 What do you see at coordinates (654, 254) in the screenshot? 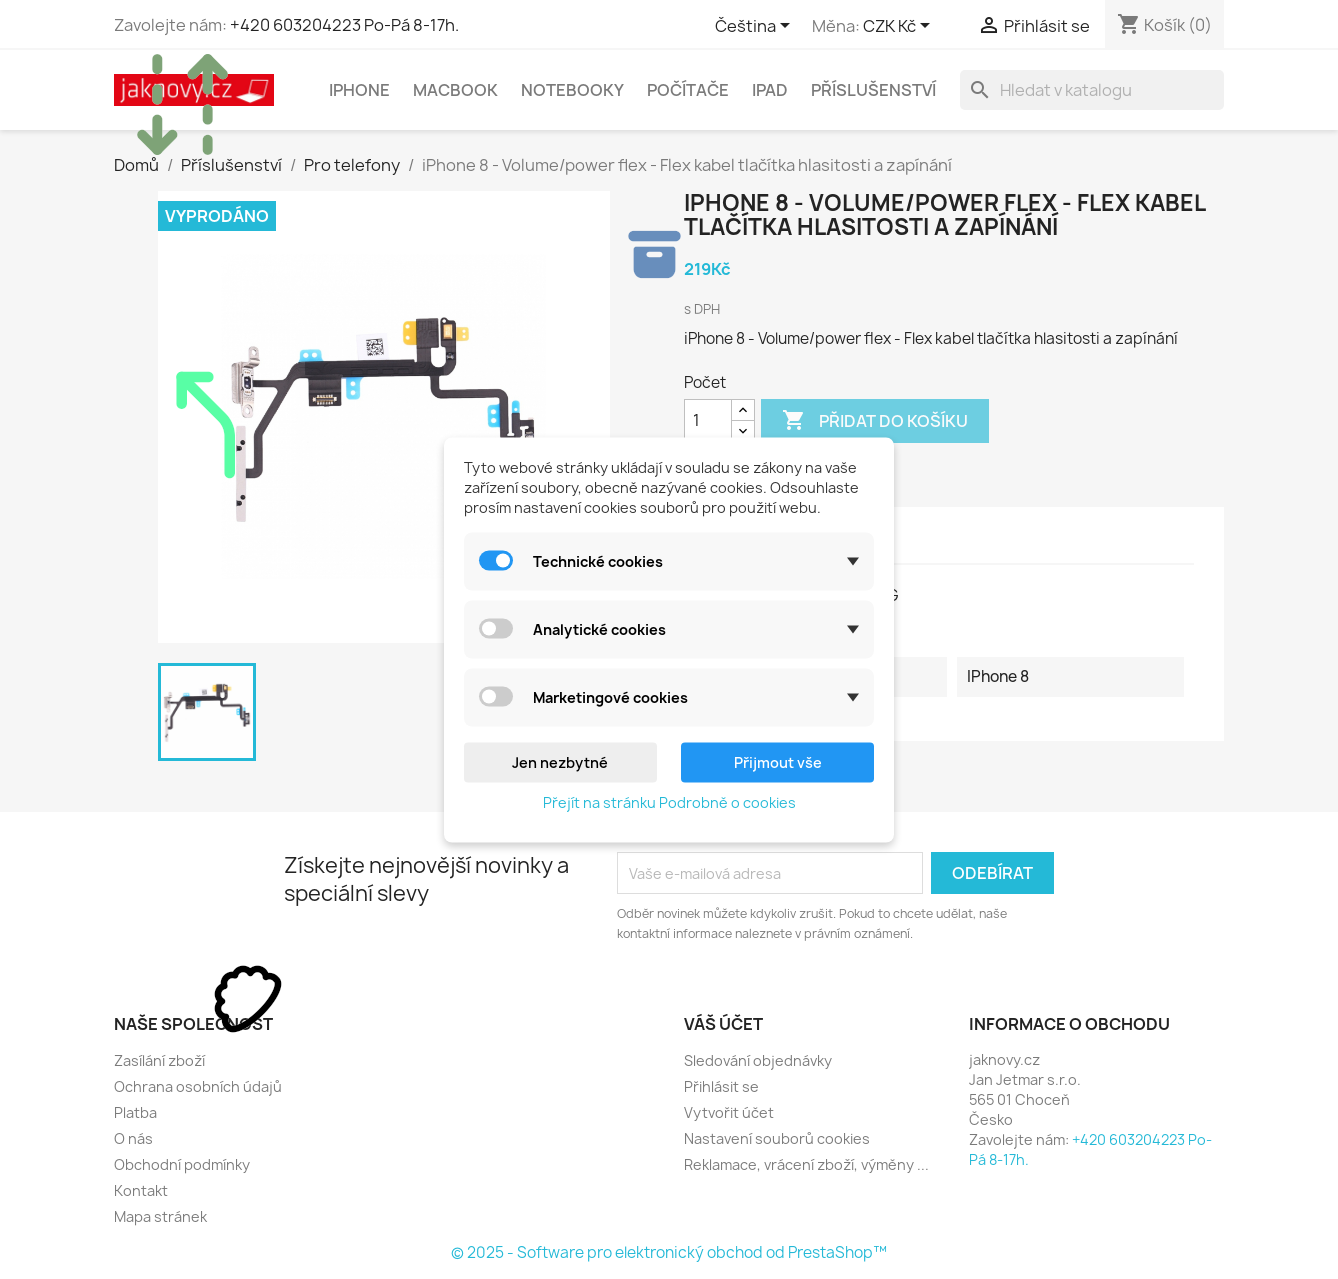
I see `archive this item` at bounding box center [654, 254].